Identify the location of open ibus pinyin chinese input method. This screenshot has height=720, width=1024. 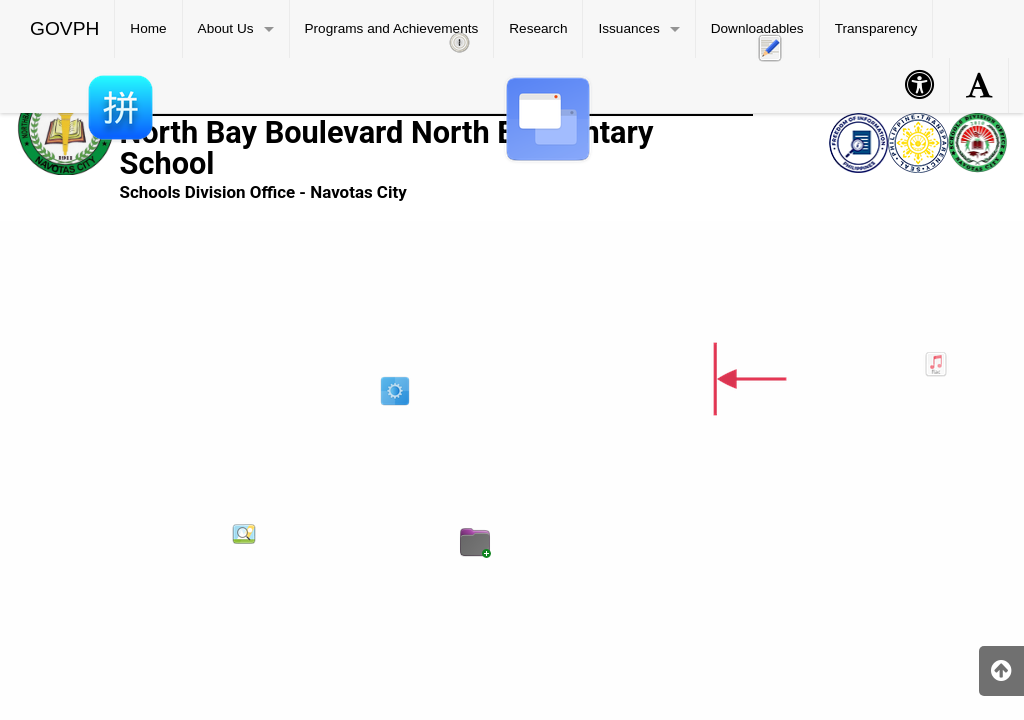
(120, 107).